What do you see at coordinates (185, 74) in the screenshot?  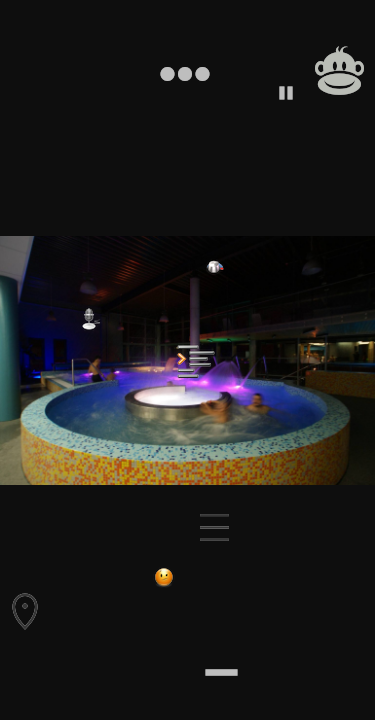 I see `content is loading` at bounding box center [185, 74].